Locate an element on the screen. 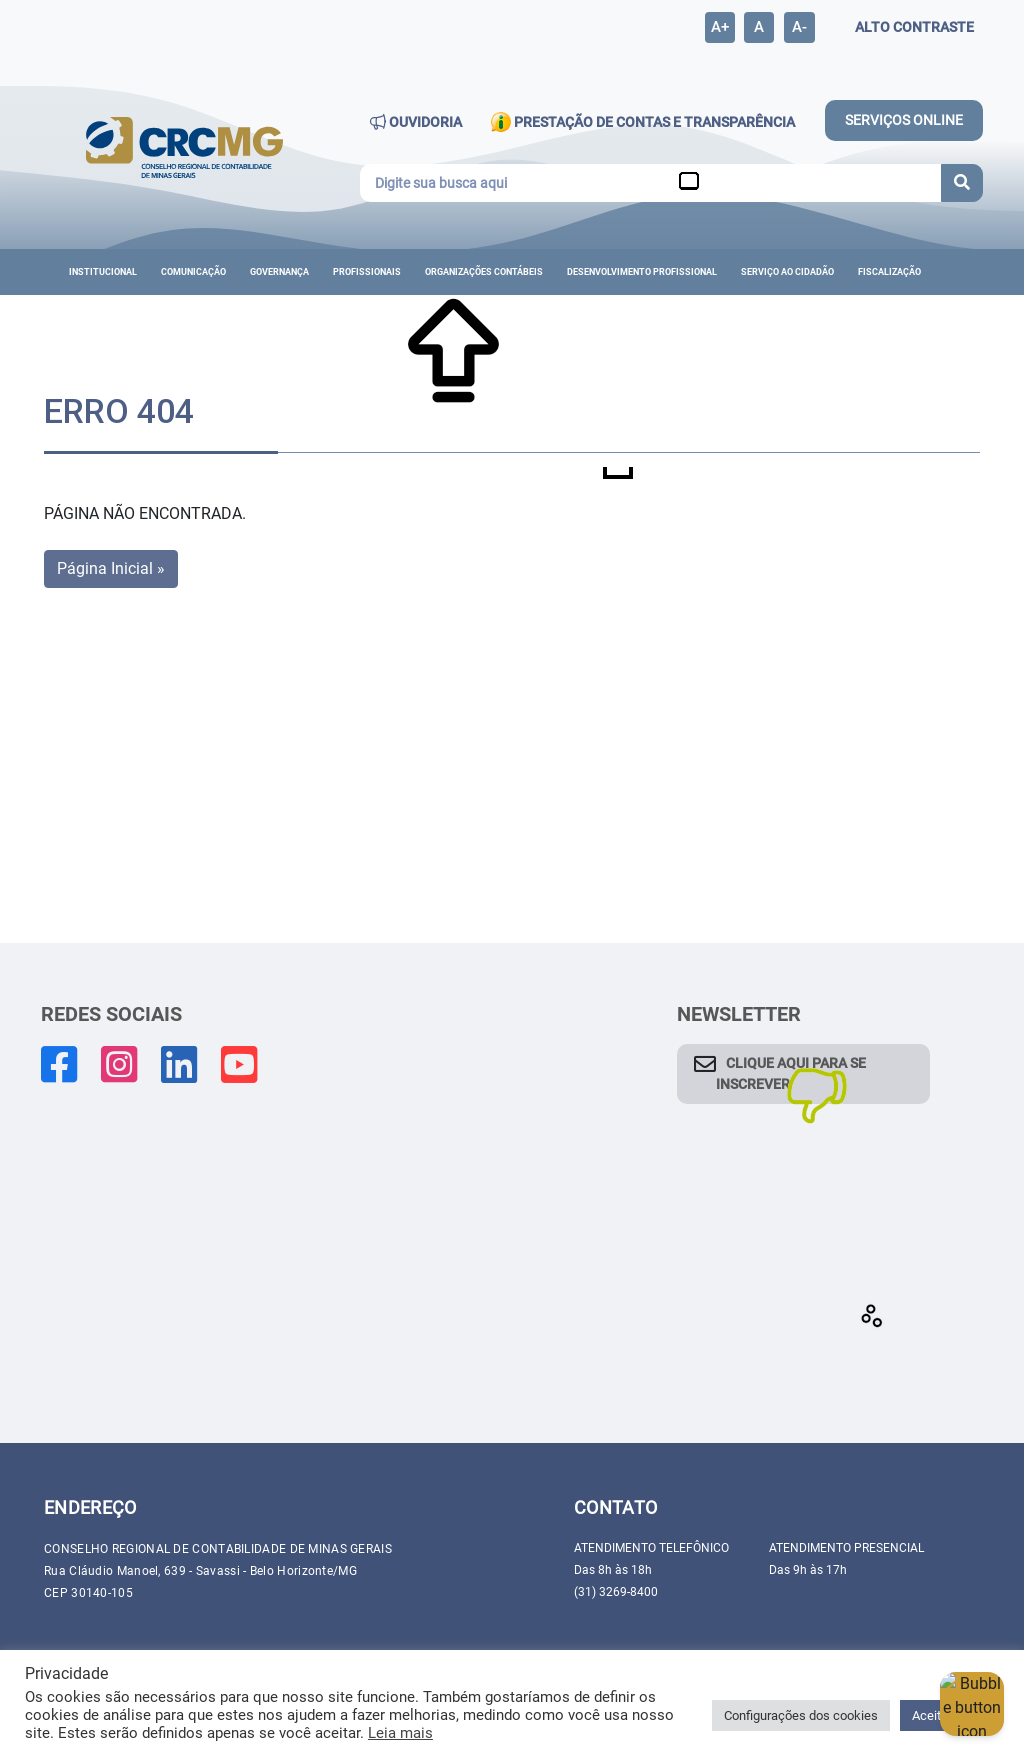 The image size is (1024, 1756). upload a file or document is located at coordinates (453, 349).